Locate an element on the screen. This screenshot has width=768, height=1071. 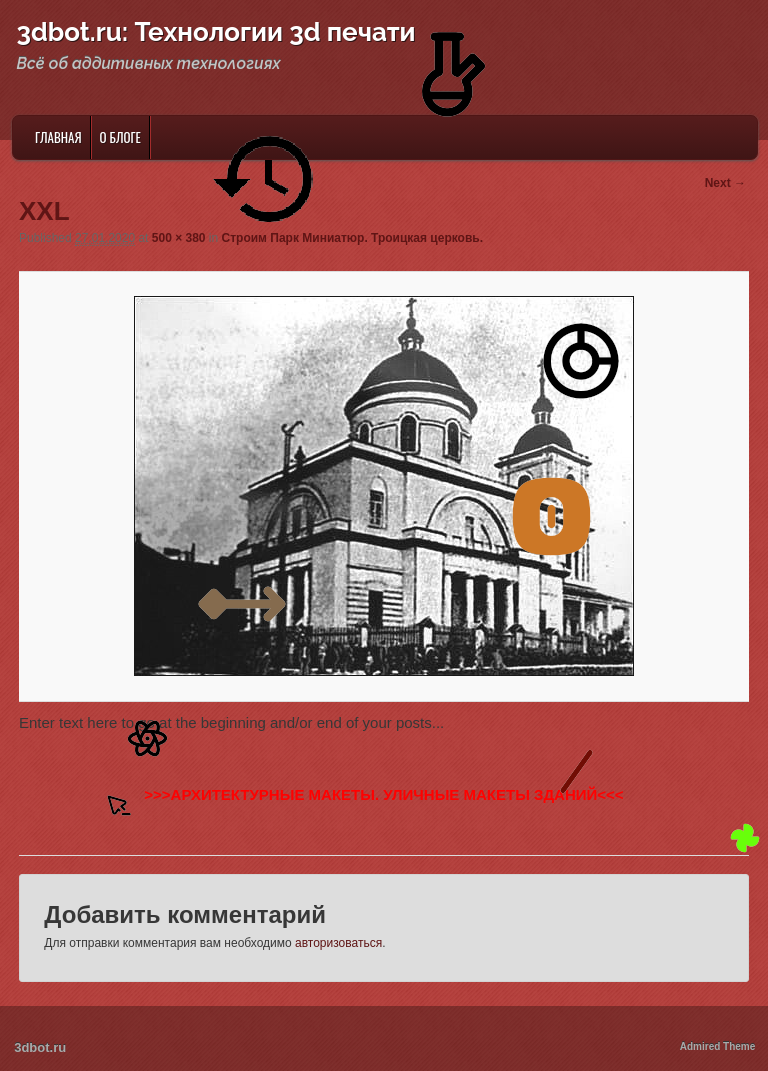
indicates an "O" option or selection in a menu is located at coordinates (551, 516).